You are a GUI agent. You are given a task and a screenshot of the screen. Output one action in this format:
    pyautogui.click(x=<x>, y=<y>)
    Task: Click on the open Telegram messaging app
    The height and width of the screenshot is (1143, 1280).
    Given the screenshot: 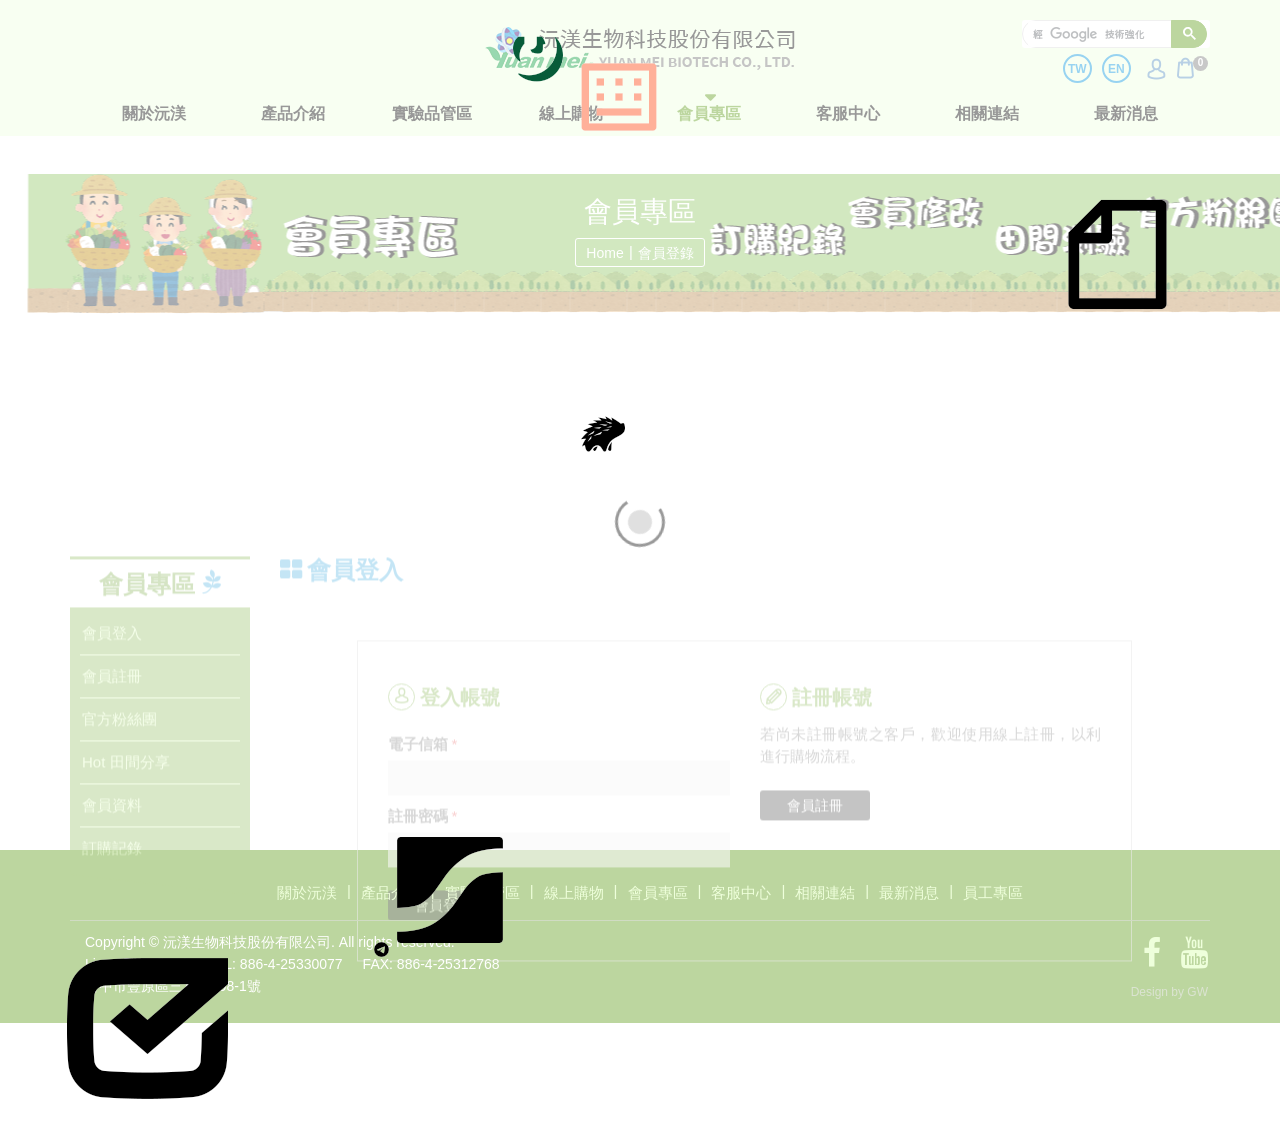 What is the action you would take?
    pyautogui.click(x=381, y=949)
    